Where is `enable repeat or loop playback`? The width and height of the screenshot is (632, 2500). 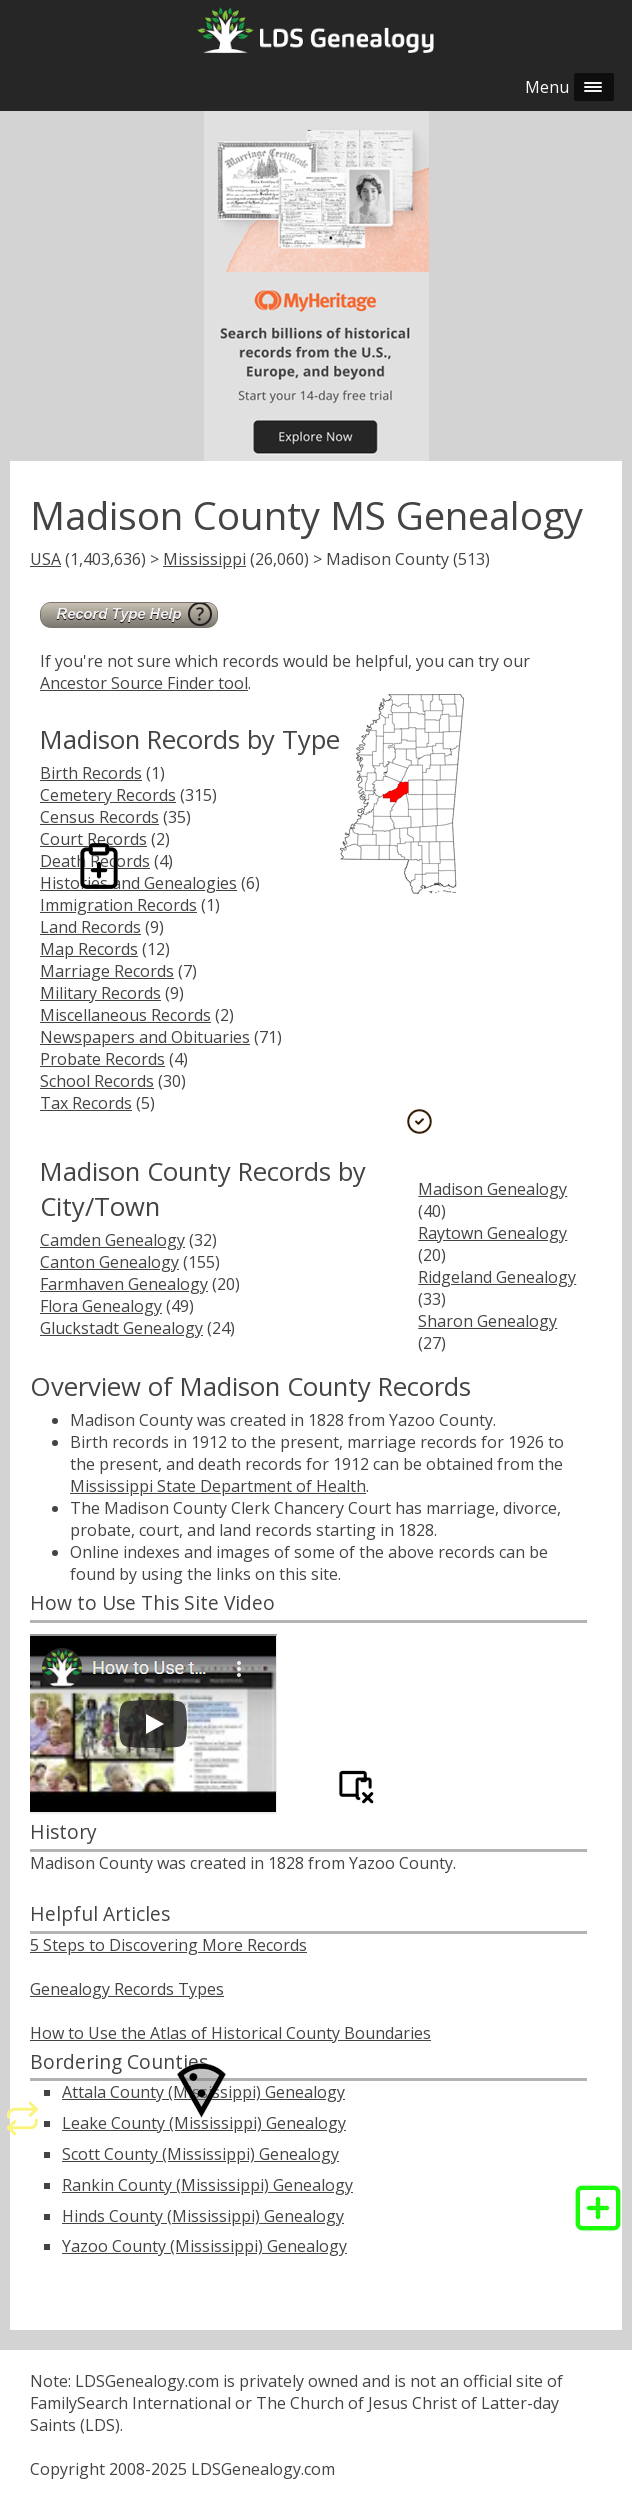
enable repeat or loop playback is located at coordinates (22, 2118).